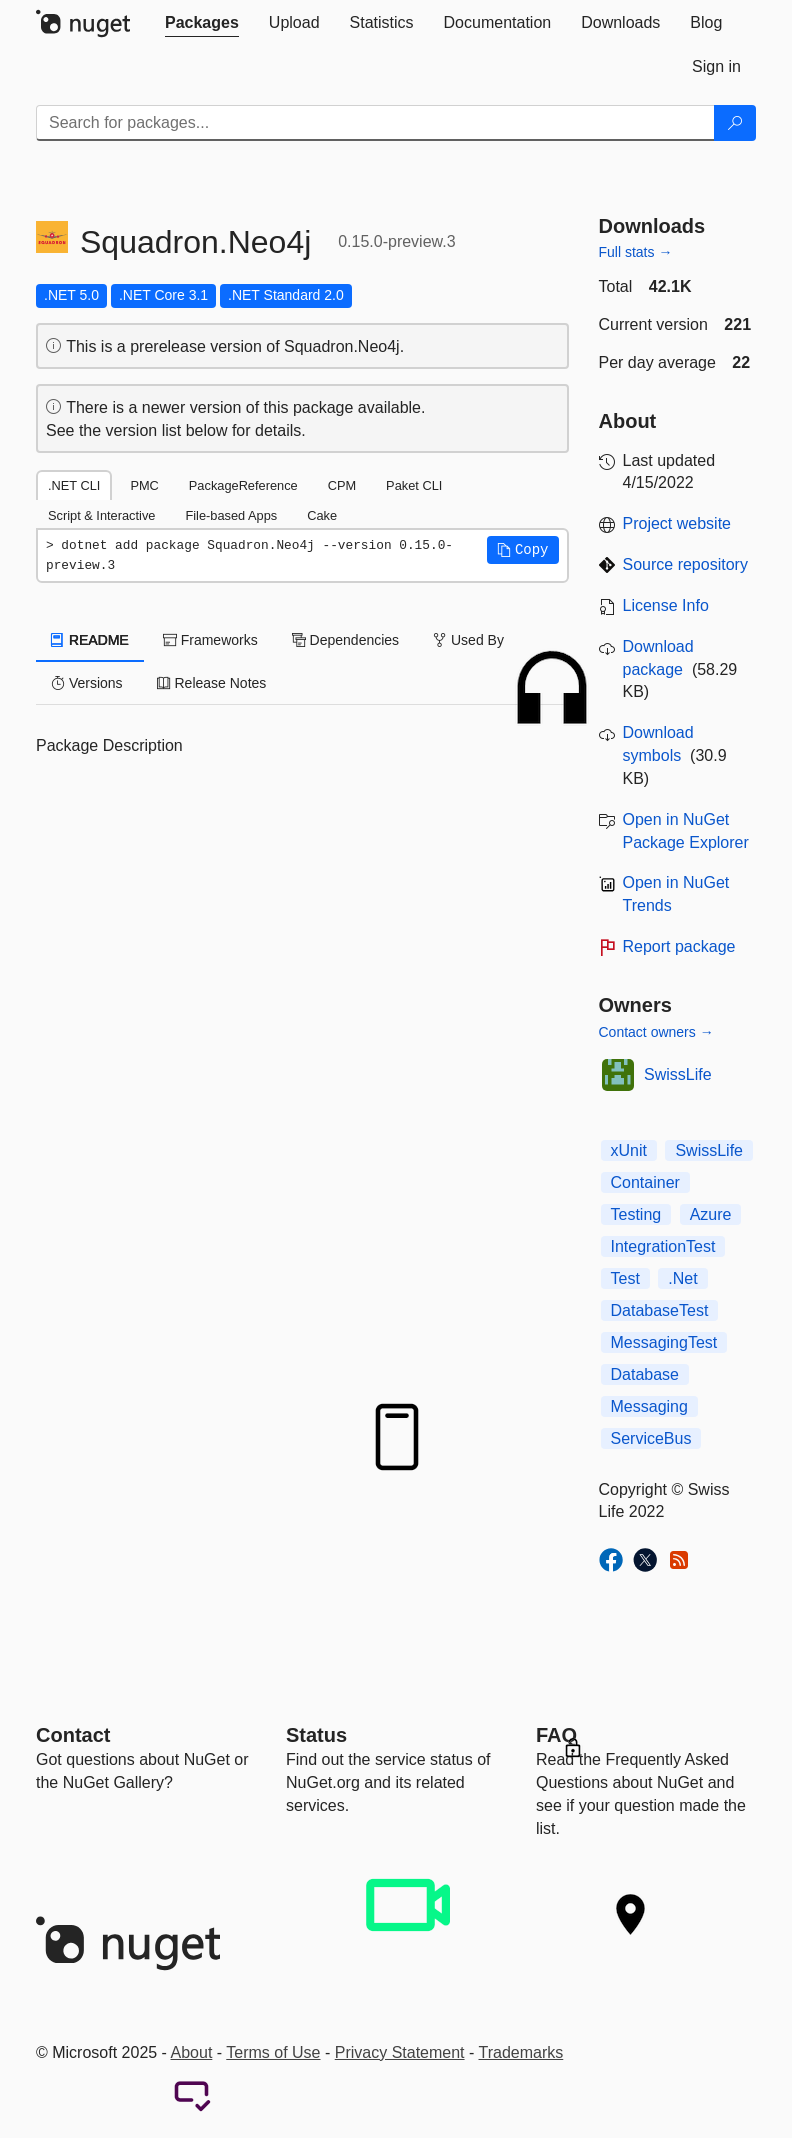  I want to click on access device speaker settings, so click(397, 1437).